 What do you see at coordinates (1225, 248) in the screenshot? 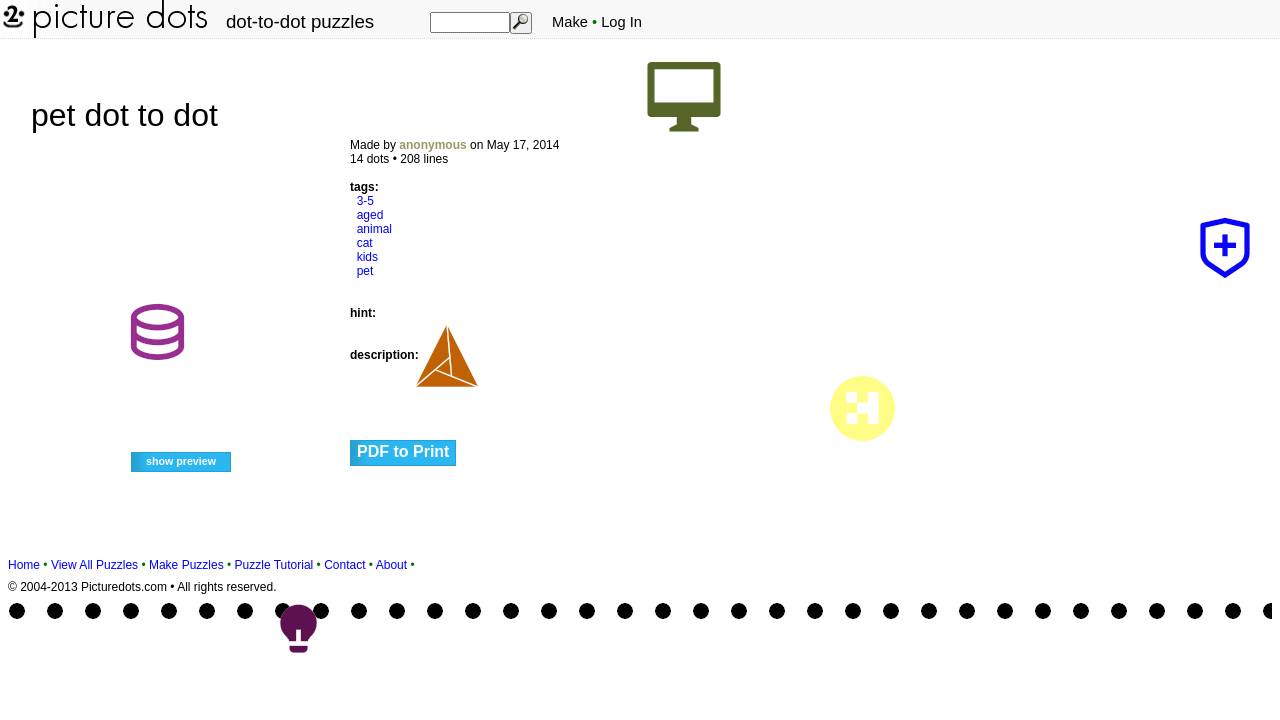
I see `add security protection or shield` at bounding box center [1225, 248].